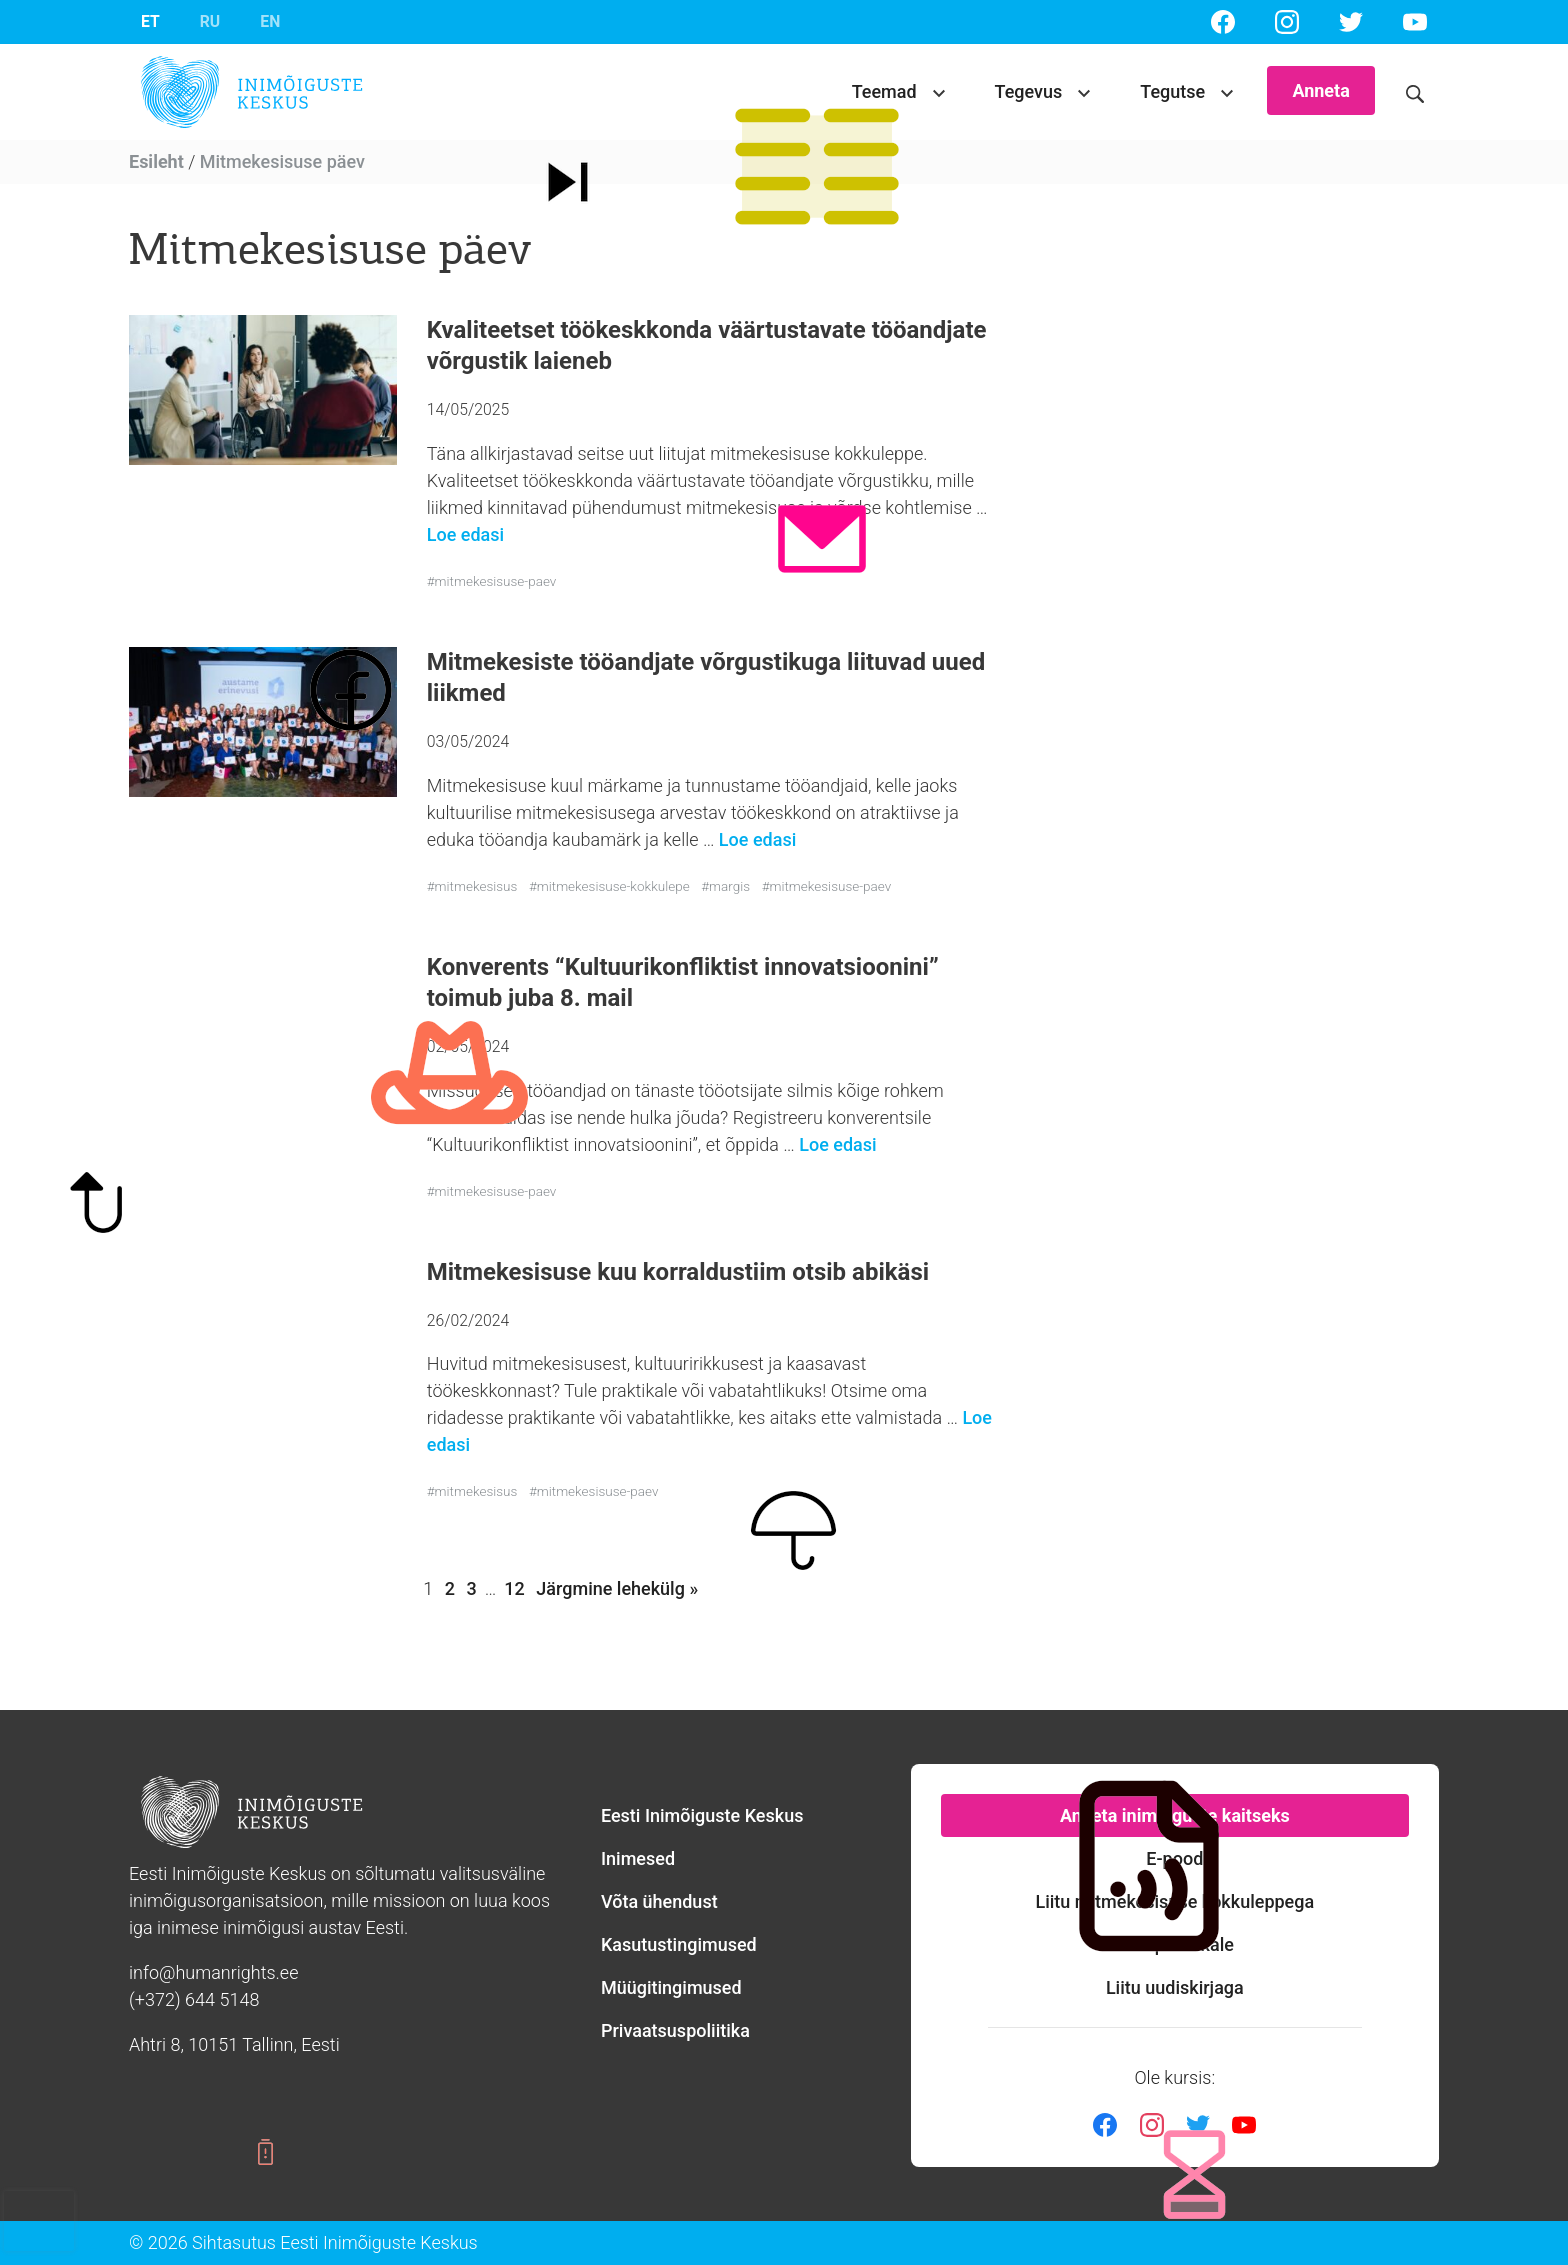 The width and height of the screenshot is (1568, 2265). Describe the element at coordinates (1194, 2174) in the screenshot. I see `indicates time is running low` at that location.